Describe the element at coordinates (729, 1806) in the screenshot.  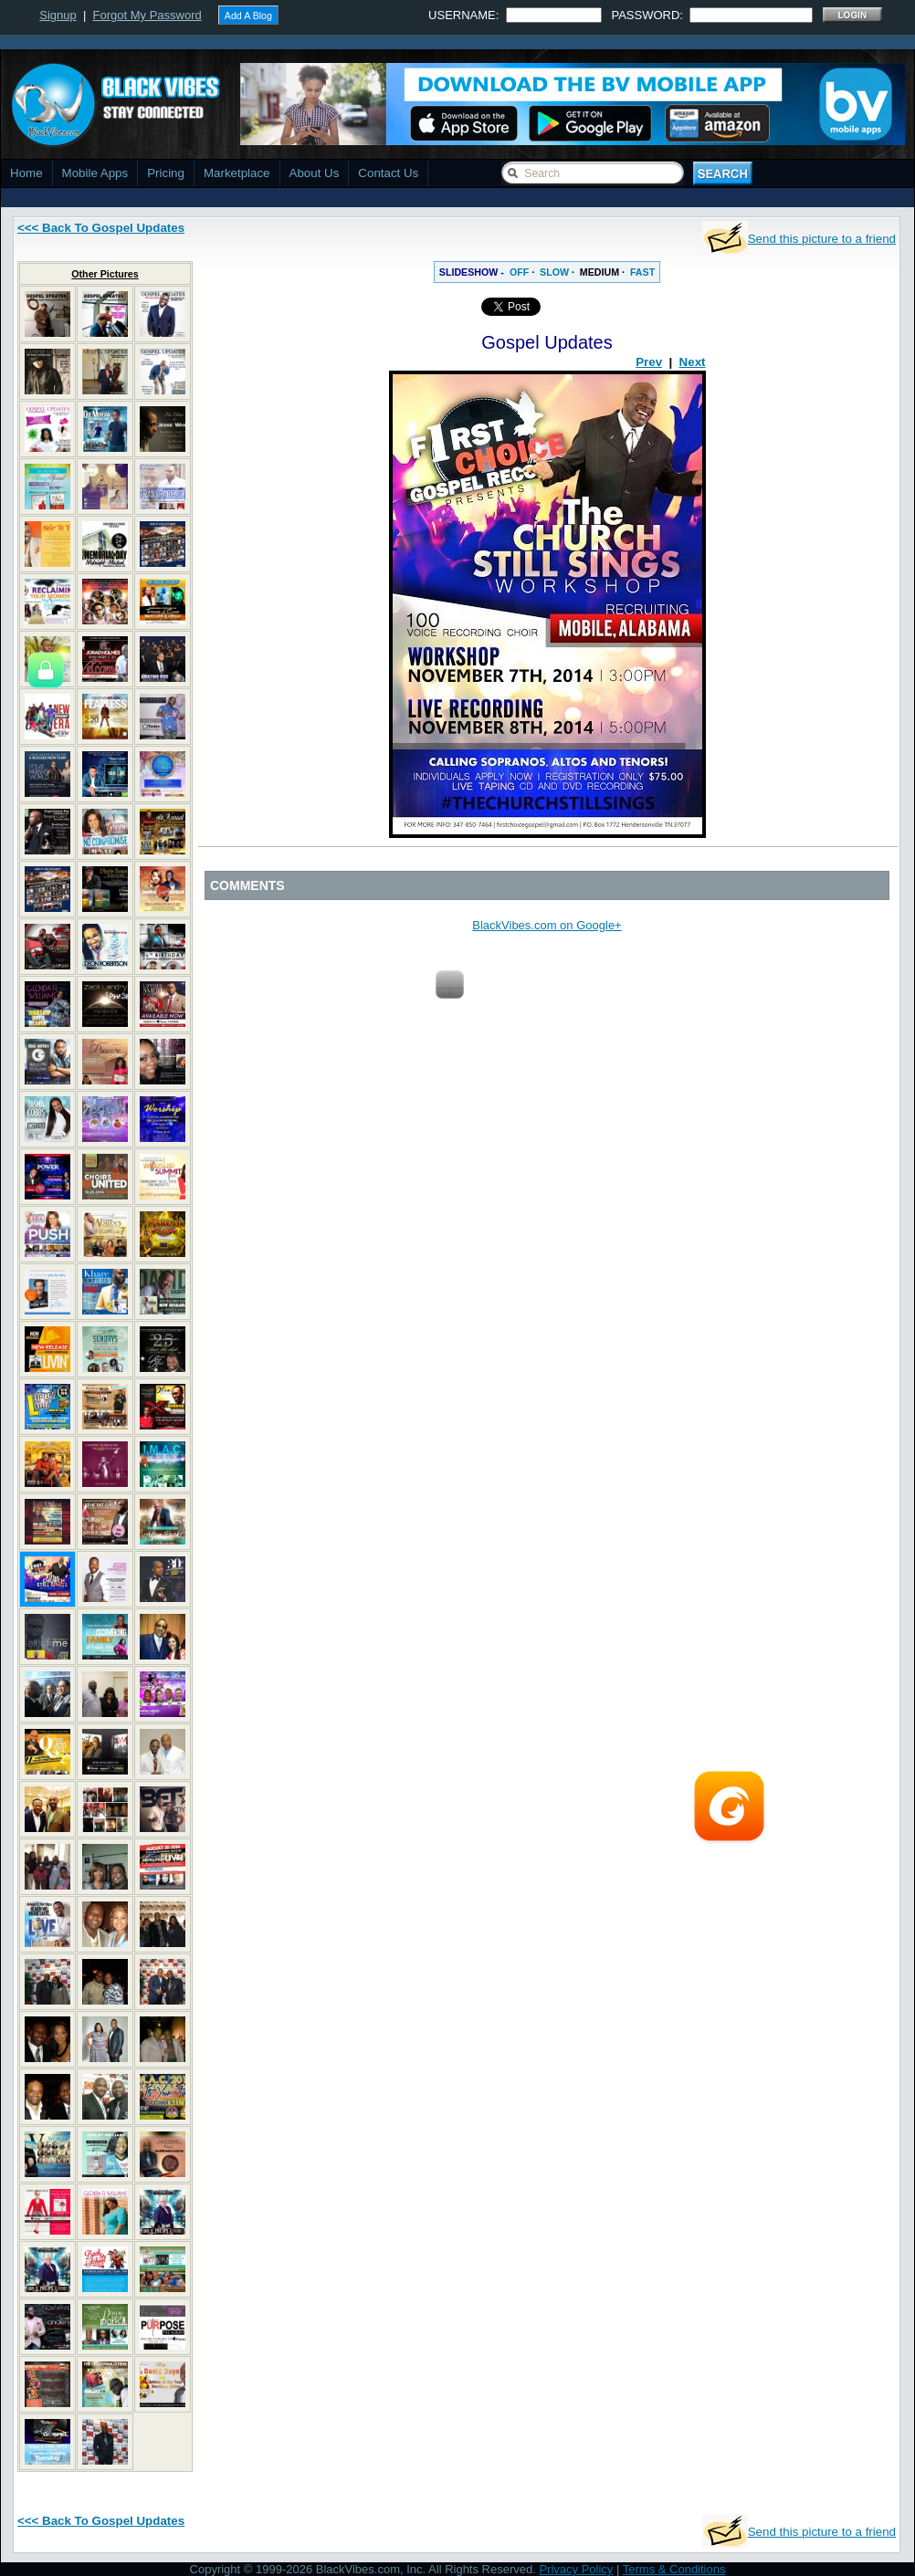
I see `open foxit reader app` at that location.